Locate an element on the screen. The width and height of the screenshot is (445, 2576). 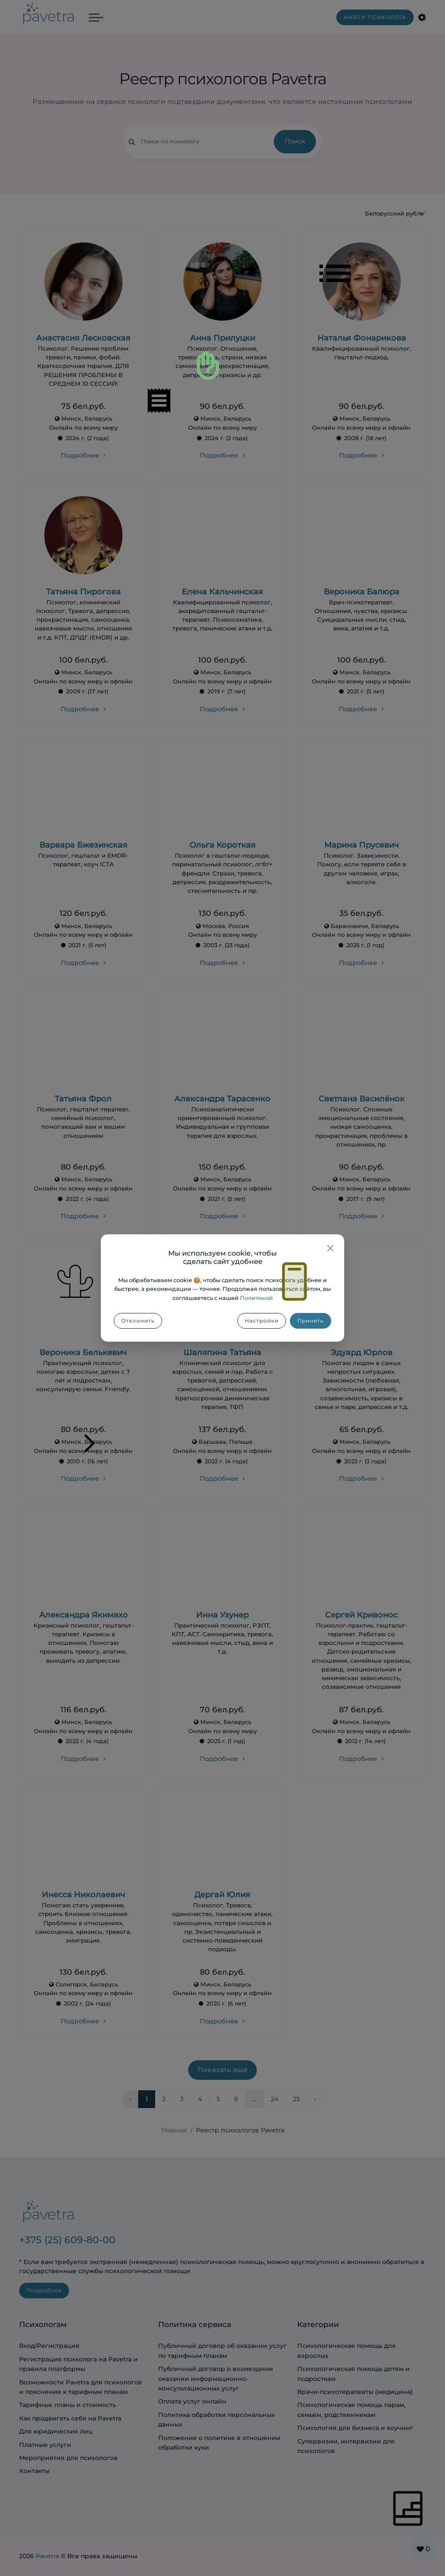
indicates desert or arid climate theme is located at coordinates (75, 1283).